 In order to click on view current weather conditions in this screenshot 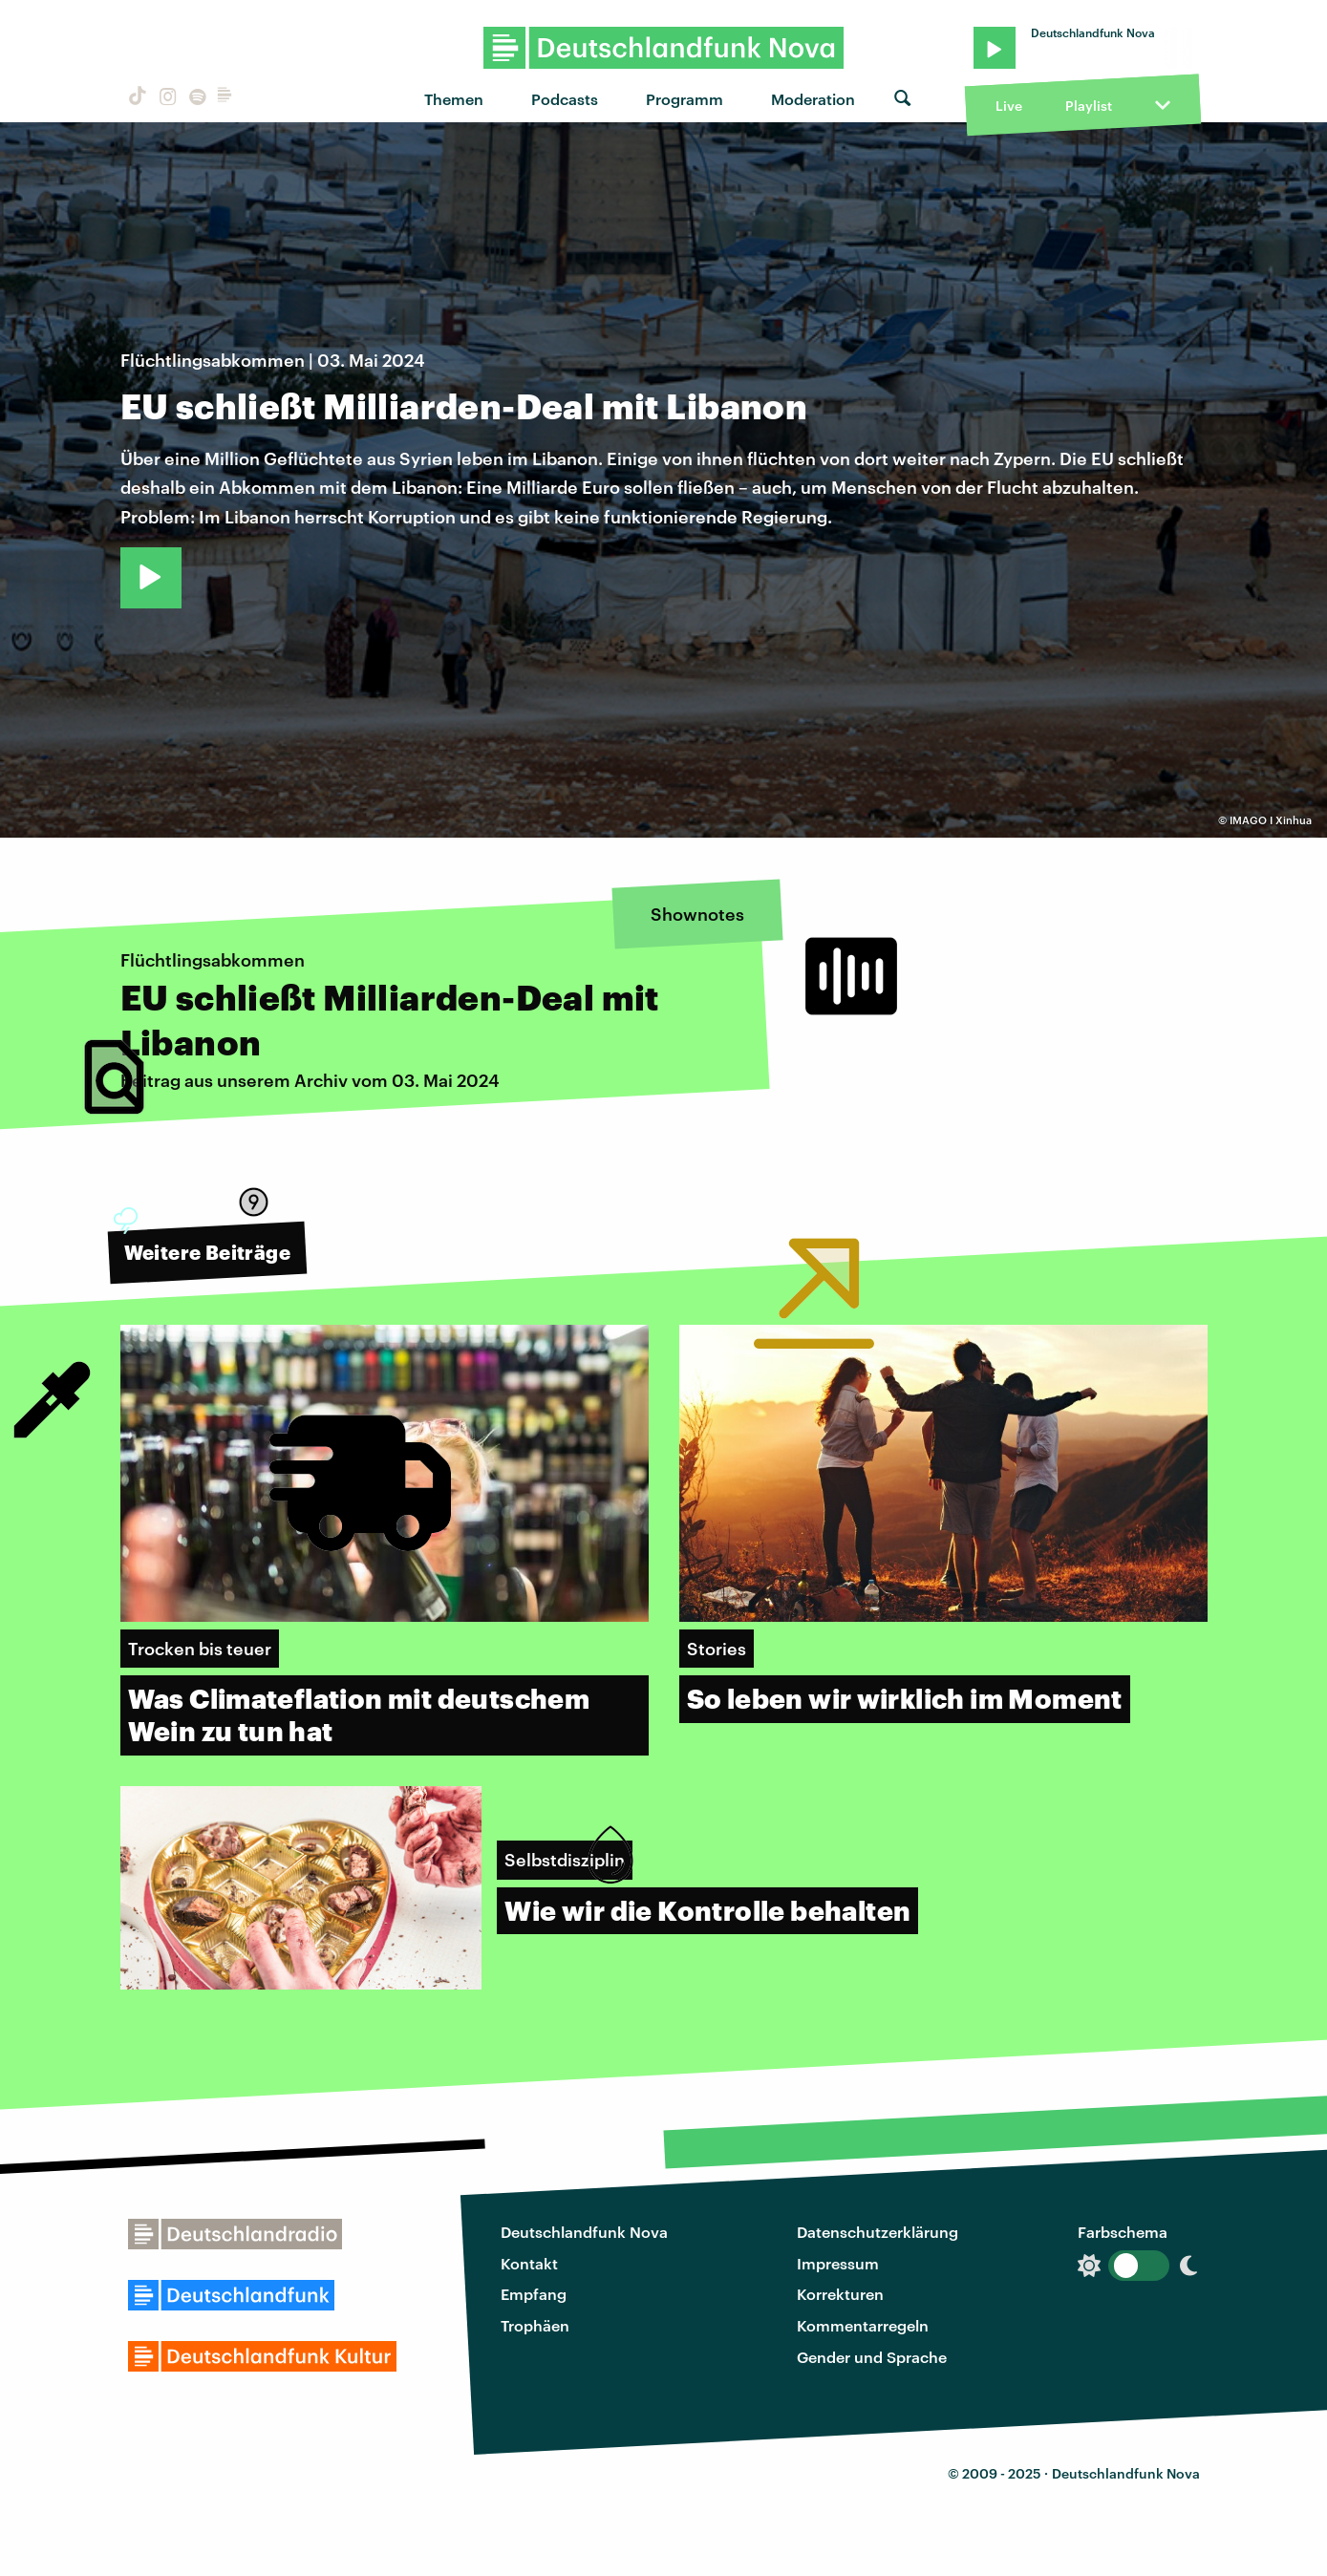, I will do `click(125, 1220)`.